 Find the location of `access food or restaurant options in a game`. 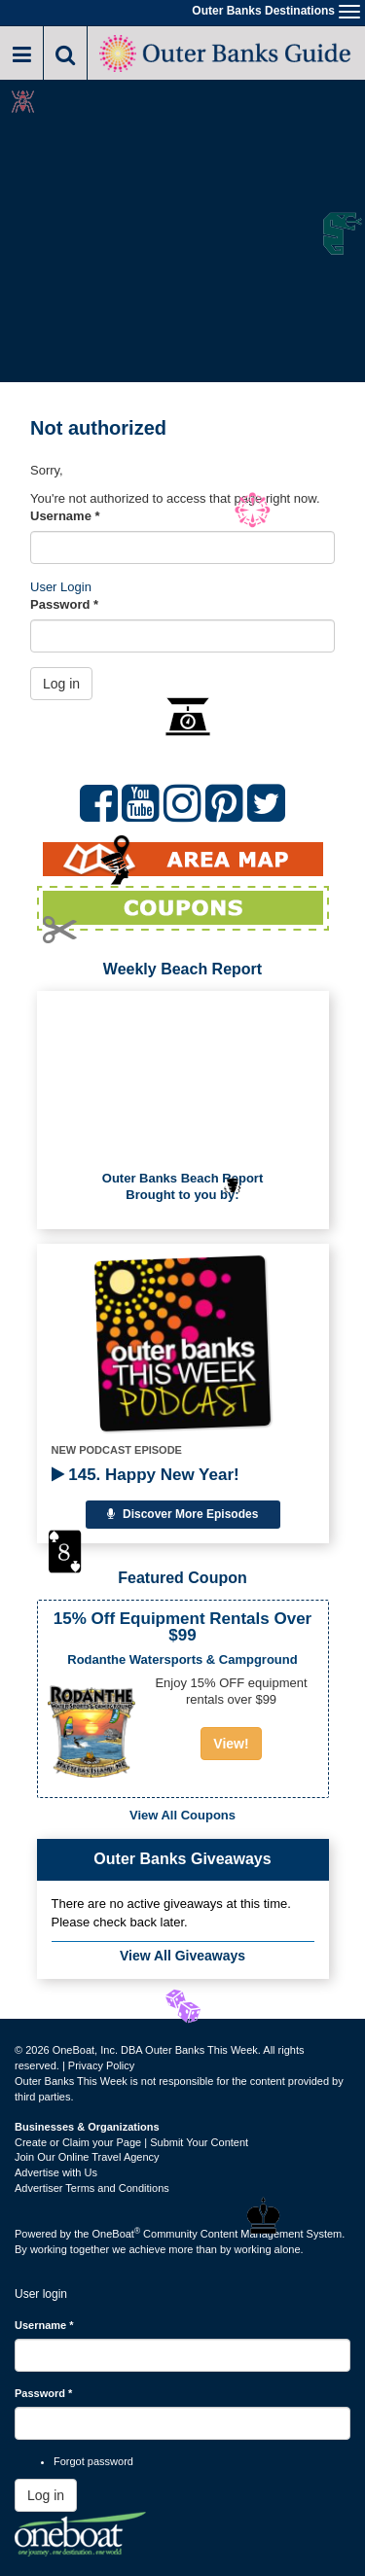

access food or restaurant options in a game is located at coordinates (233, 1185).